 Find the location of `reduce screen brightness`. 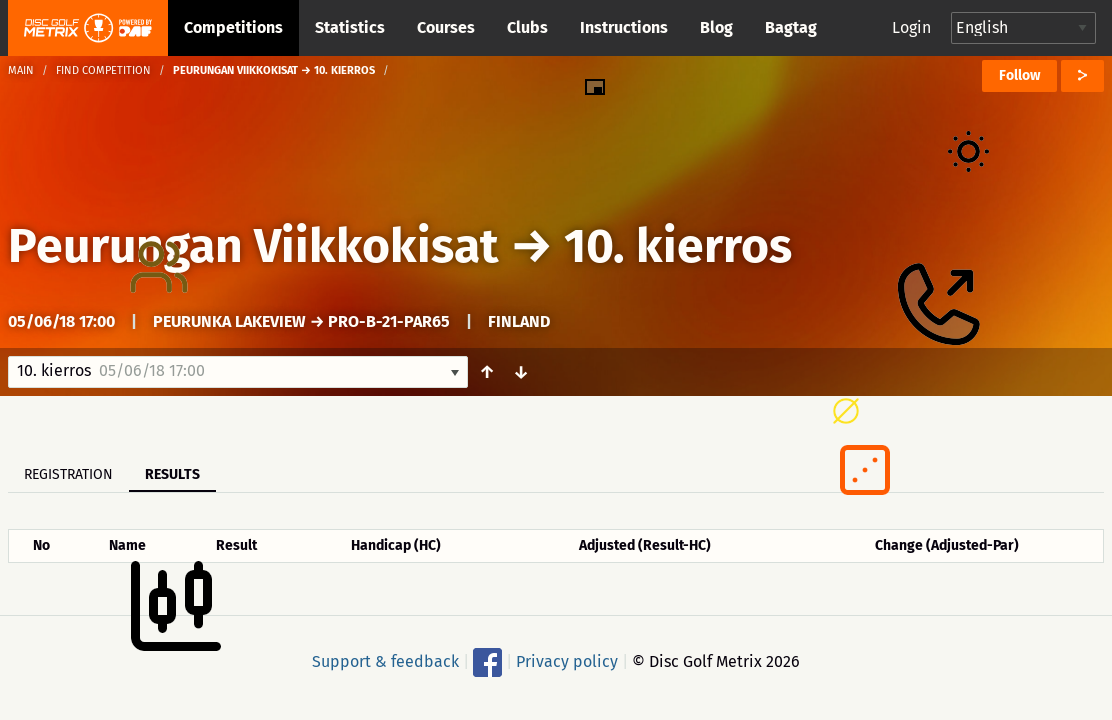

reduce screen brightness is located at coordinates (968, 151).